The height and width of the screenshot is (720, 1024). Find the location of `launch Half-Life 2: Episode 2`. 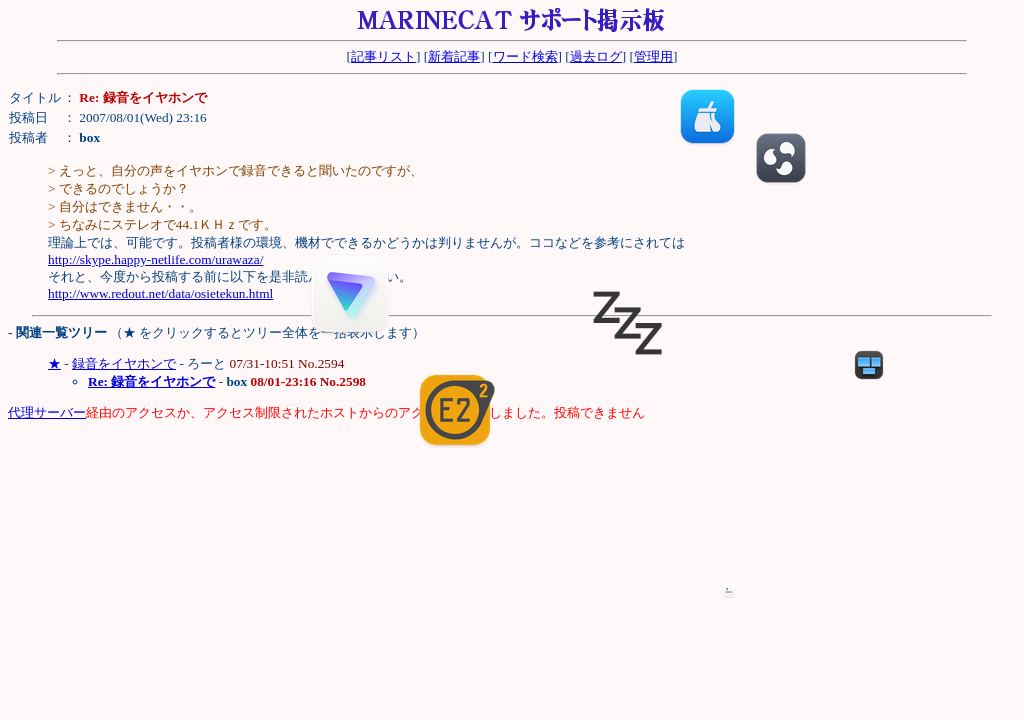

launch Half-Life 2: Episode 2 is located at coordinates (455, 410).